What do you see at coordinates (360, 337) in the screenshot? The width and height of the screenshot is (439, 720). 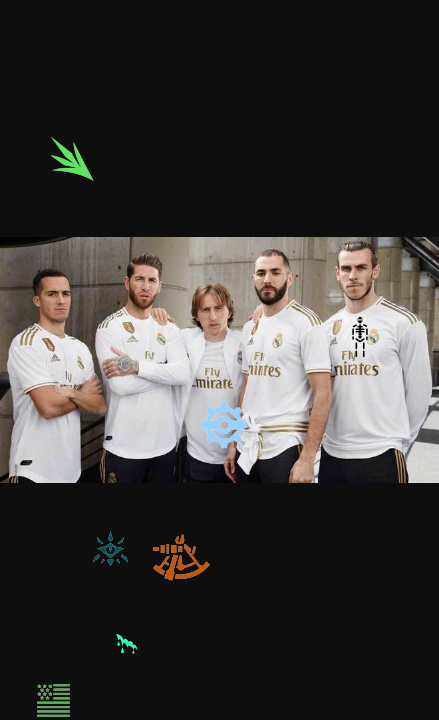 I see `indicates a skeleton or bone-related game element` at bounding box center [360, 337].